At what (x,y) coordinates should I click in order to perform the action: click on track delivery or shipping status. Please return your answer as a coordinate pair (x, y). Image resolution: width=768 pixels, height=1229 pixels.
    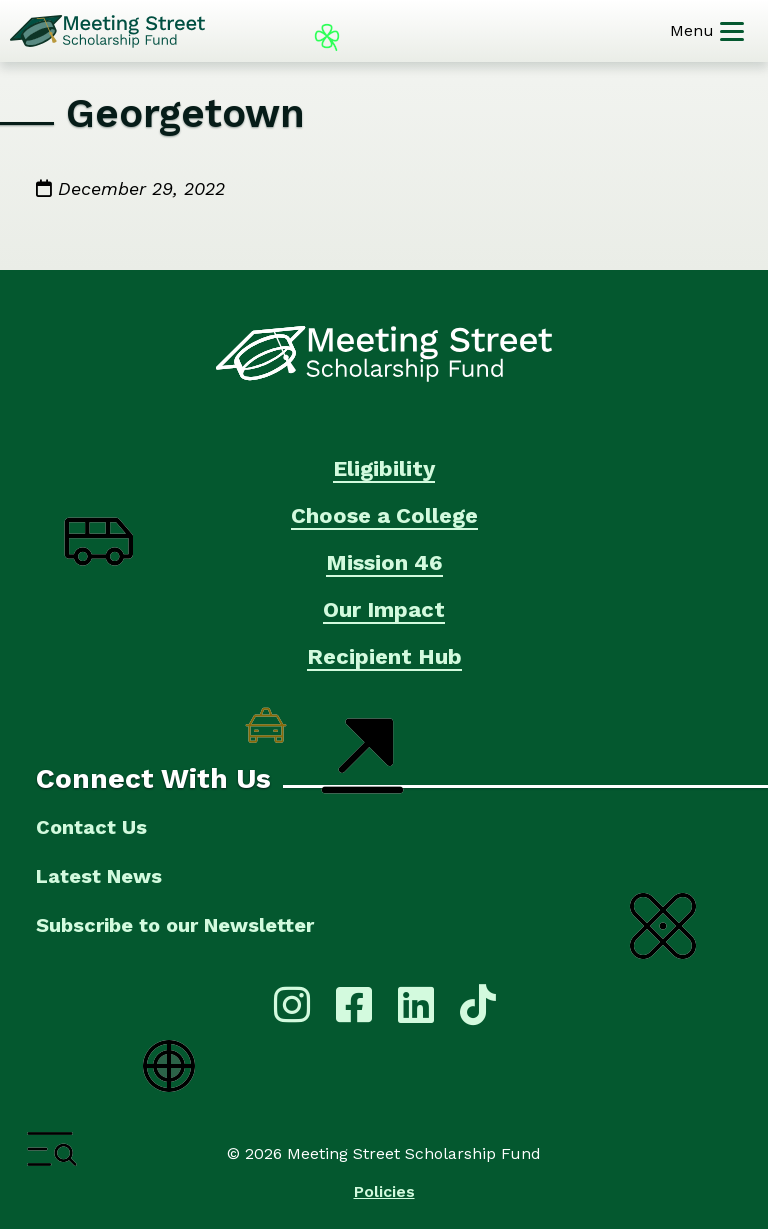
    Looking at the image, I should click on (96, 540).